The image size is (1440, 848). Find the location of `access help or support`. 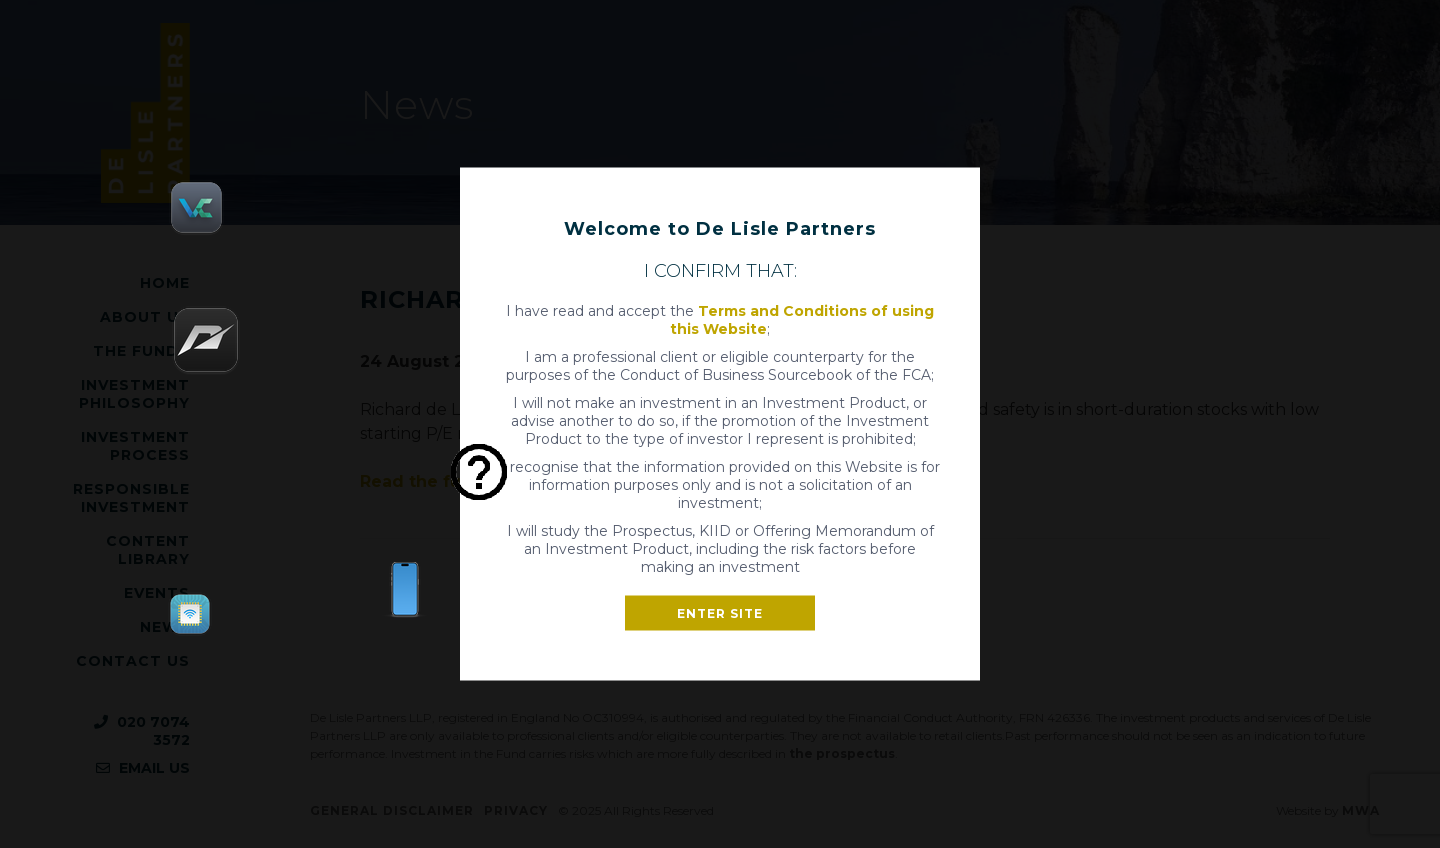

access help or support is located at coordinates (479, 472).